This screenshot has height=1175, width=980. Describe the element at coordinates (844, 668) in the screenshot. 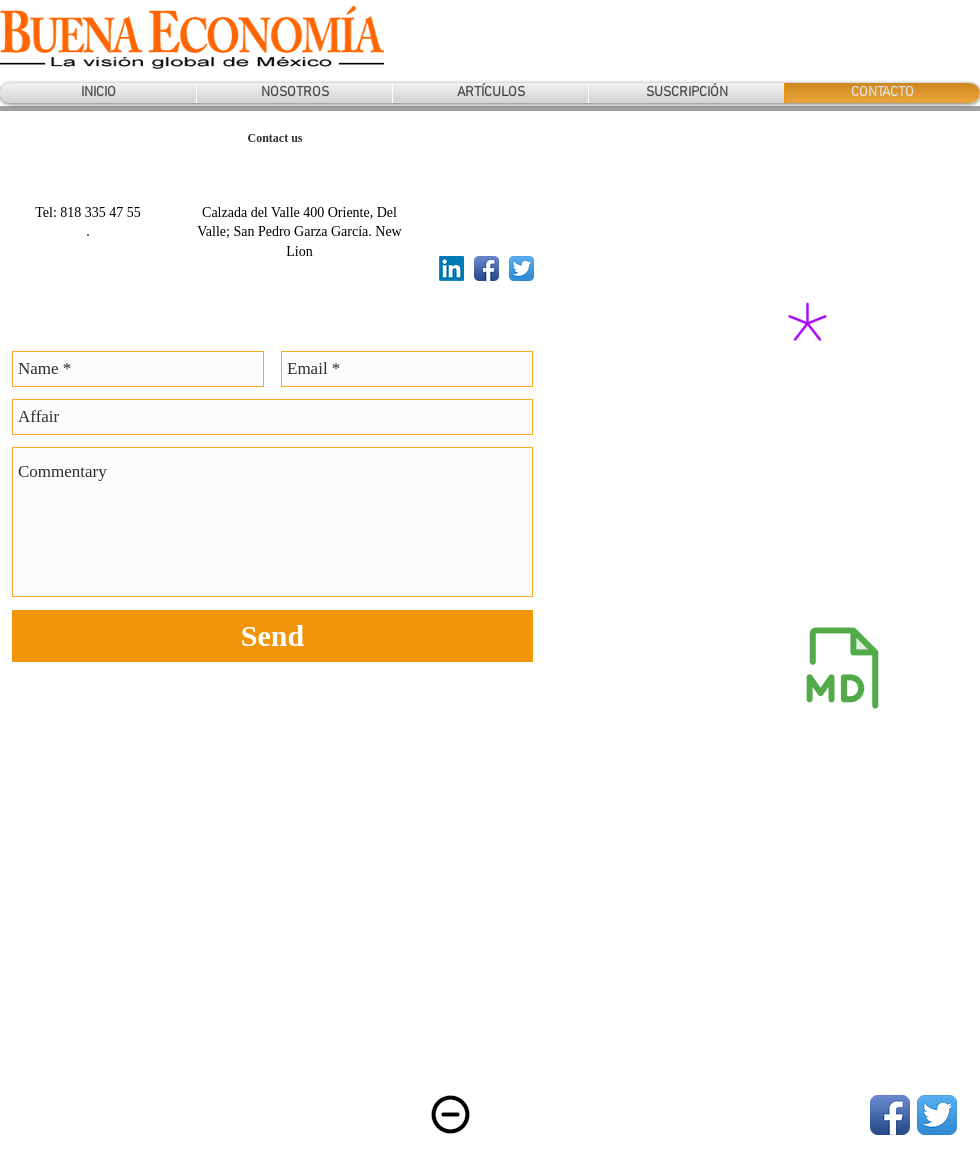

I see `markdown file type indicator` at that location.